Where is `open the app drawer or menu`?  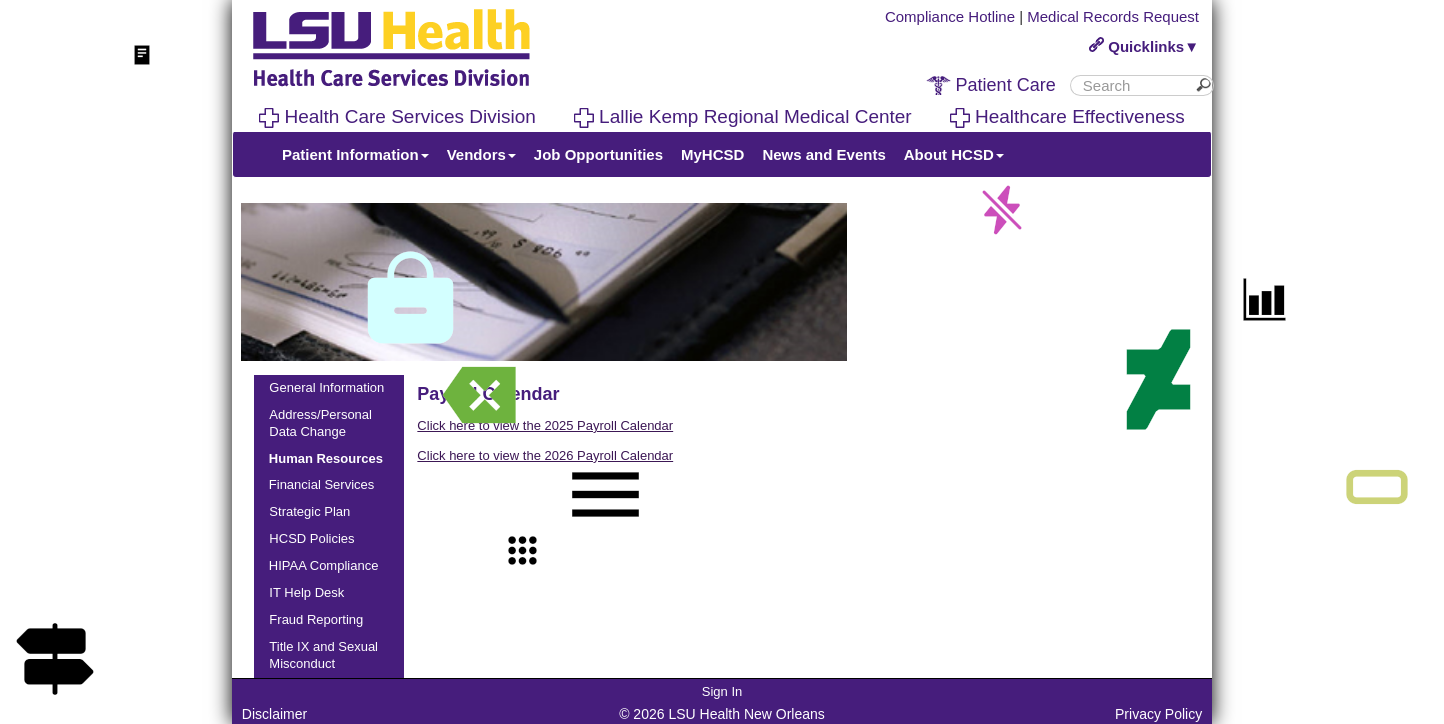 open the app drawer or menu is located at coordinates (522, 550).